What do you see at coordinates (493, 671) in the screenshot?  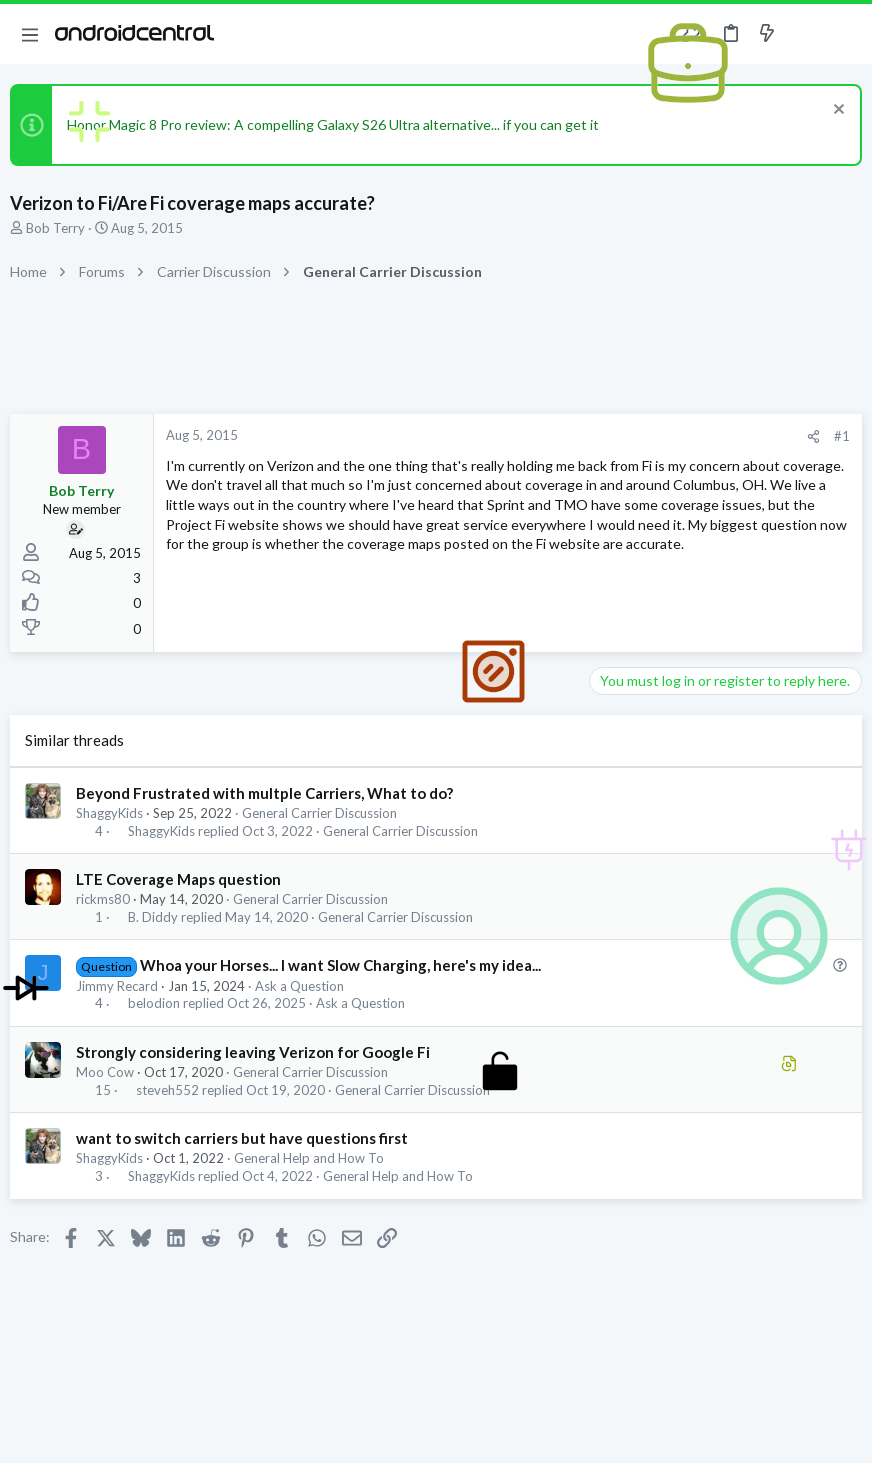 I see `access laundry or appliance settings` at bounding box center [493, 671].